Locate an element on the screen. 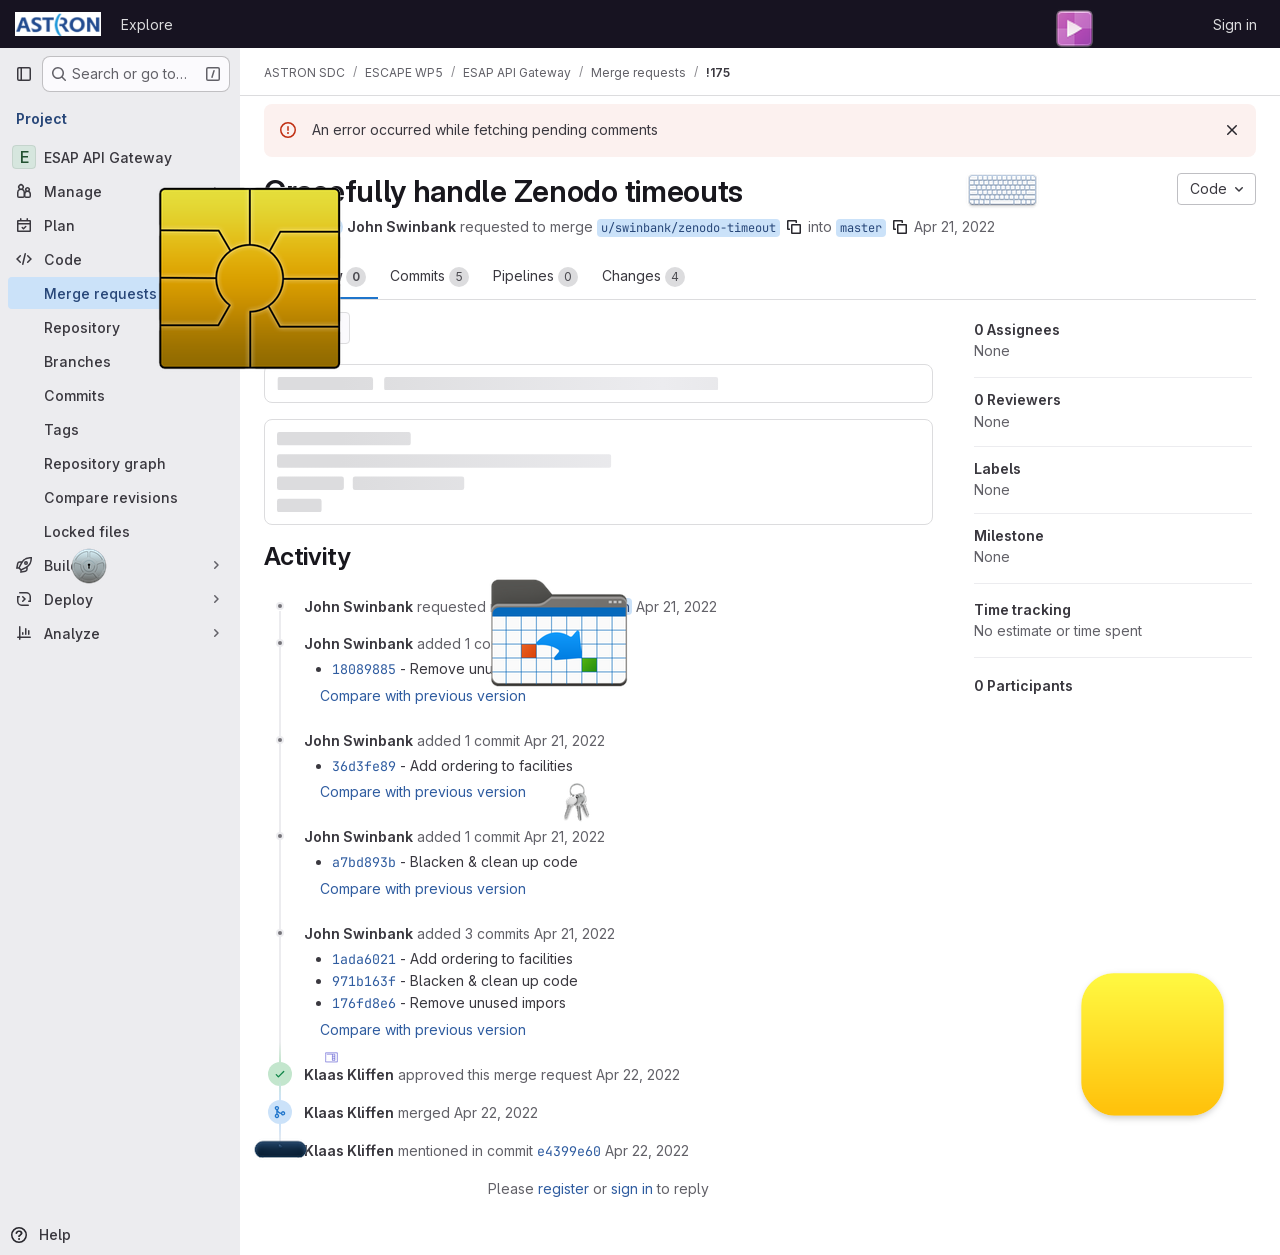 The image size is (1280, 1255). connect to bluetooth speaker is located at coordinates (280, 1149).